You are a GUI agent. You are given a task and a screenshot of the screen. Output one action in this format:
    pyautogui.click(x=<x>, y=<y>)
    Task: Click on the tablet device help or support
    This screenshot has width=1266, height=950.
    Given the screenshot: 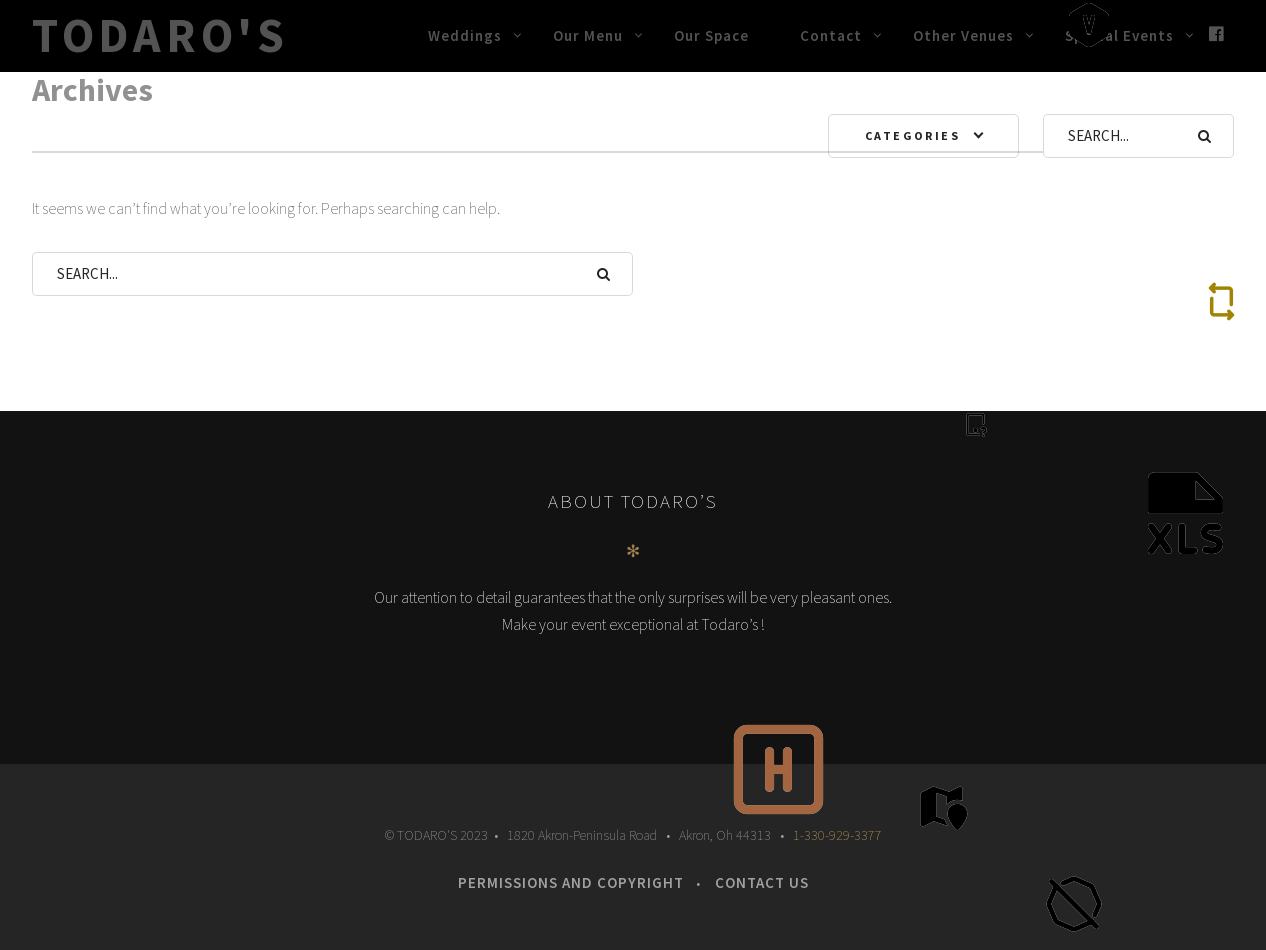 What is the action you would take?
    pyautogui.click(x=975, y=424)
    